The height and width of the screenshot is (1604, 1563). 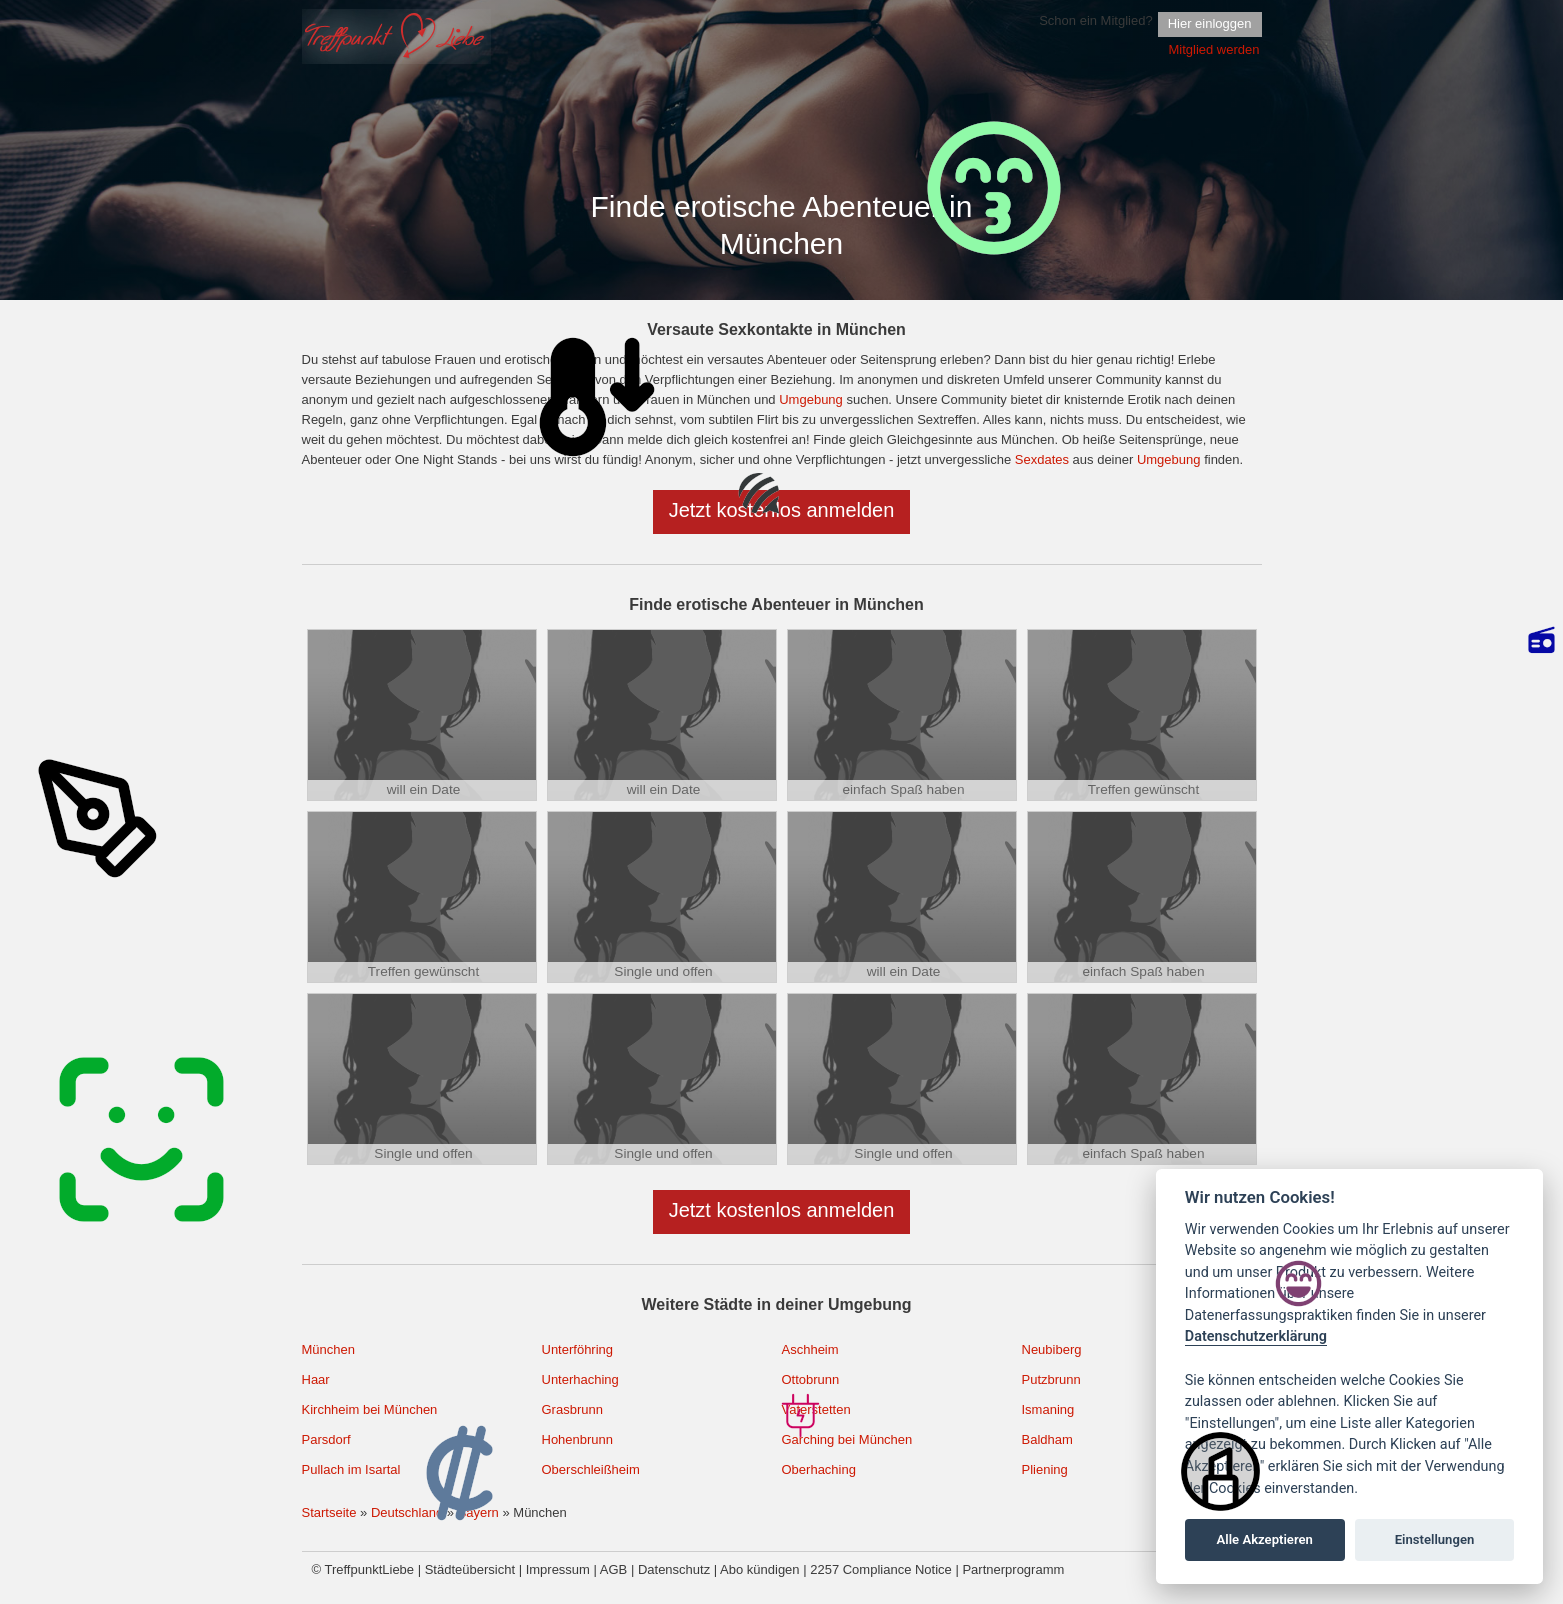 I want to click on access vector drawing tools, so click(x=98, y=819).